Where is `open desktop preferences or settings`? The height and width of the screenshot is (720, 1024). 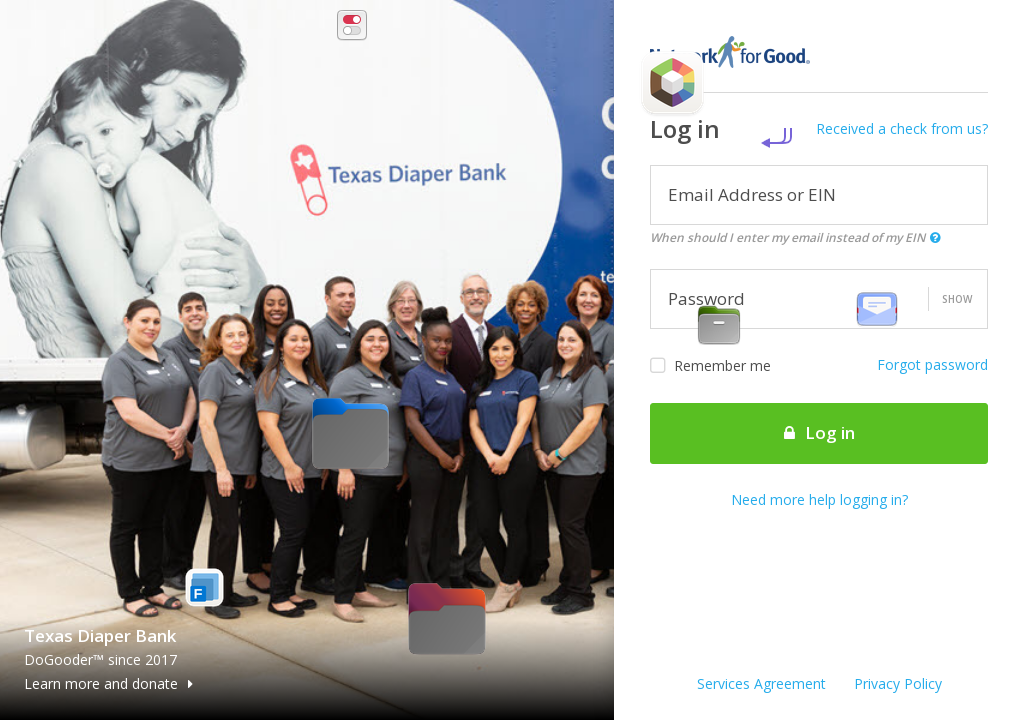 open desktop preferences or settings is located at coordinates (352, 25).